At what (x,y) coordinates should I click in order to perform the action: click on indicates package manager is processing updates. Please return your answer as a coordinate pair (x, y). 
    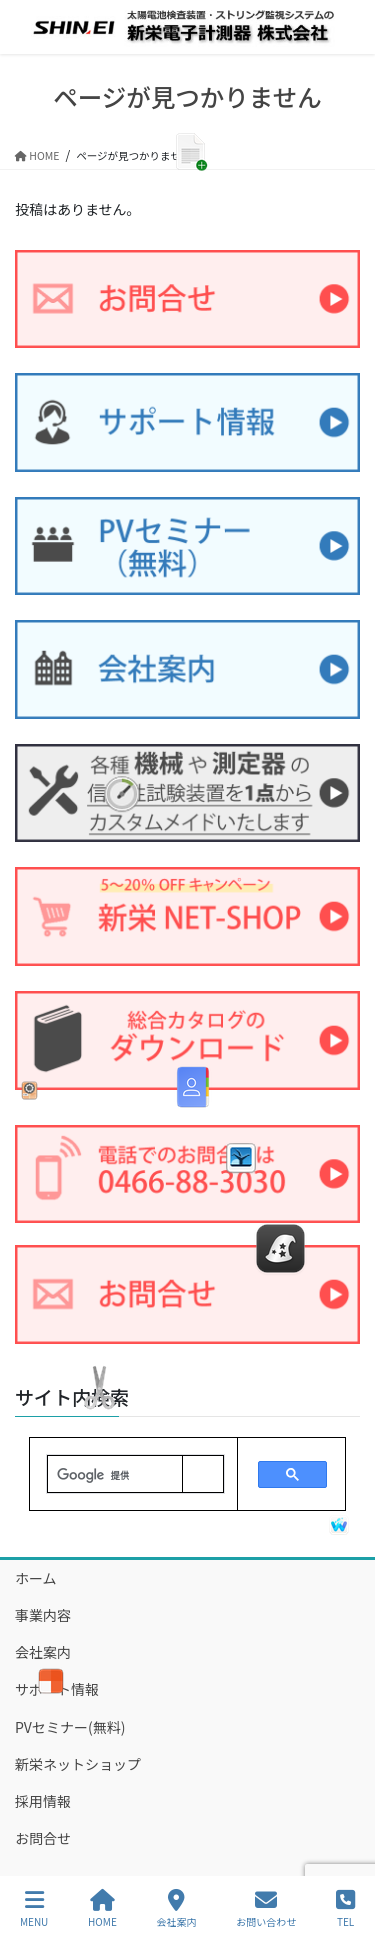
    Looking at the image, I should click on (29, 1090).